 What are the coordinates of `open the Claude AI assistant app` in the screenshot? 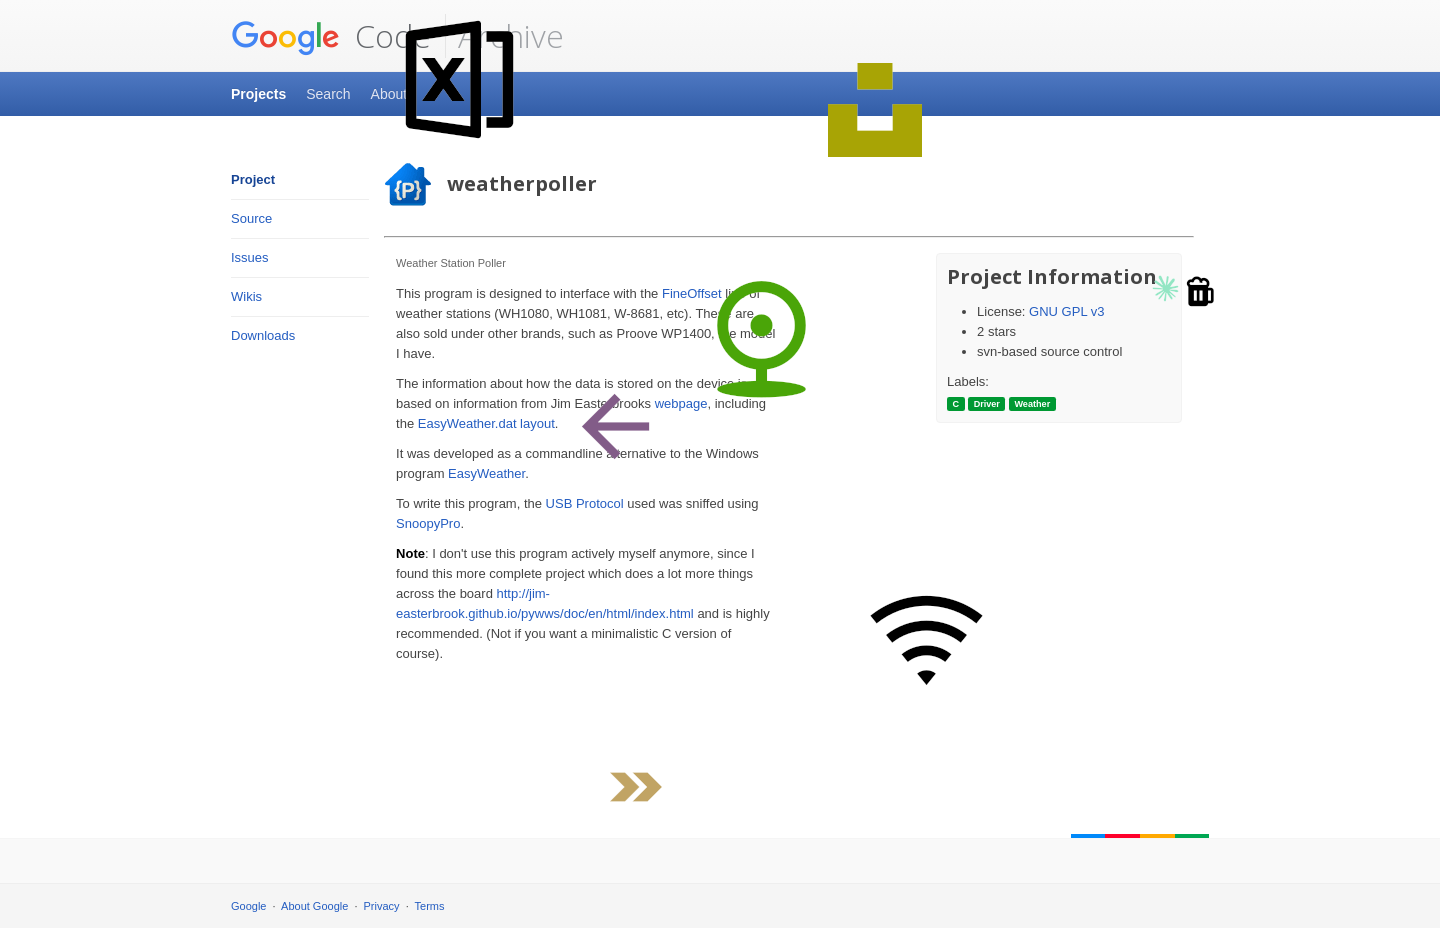 It's located at (1165, 288).